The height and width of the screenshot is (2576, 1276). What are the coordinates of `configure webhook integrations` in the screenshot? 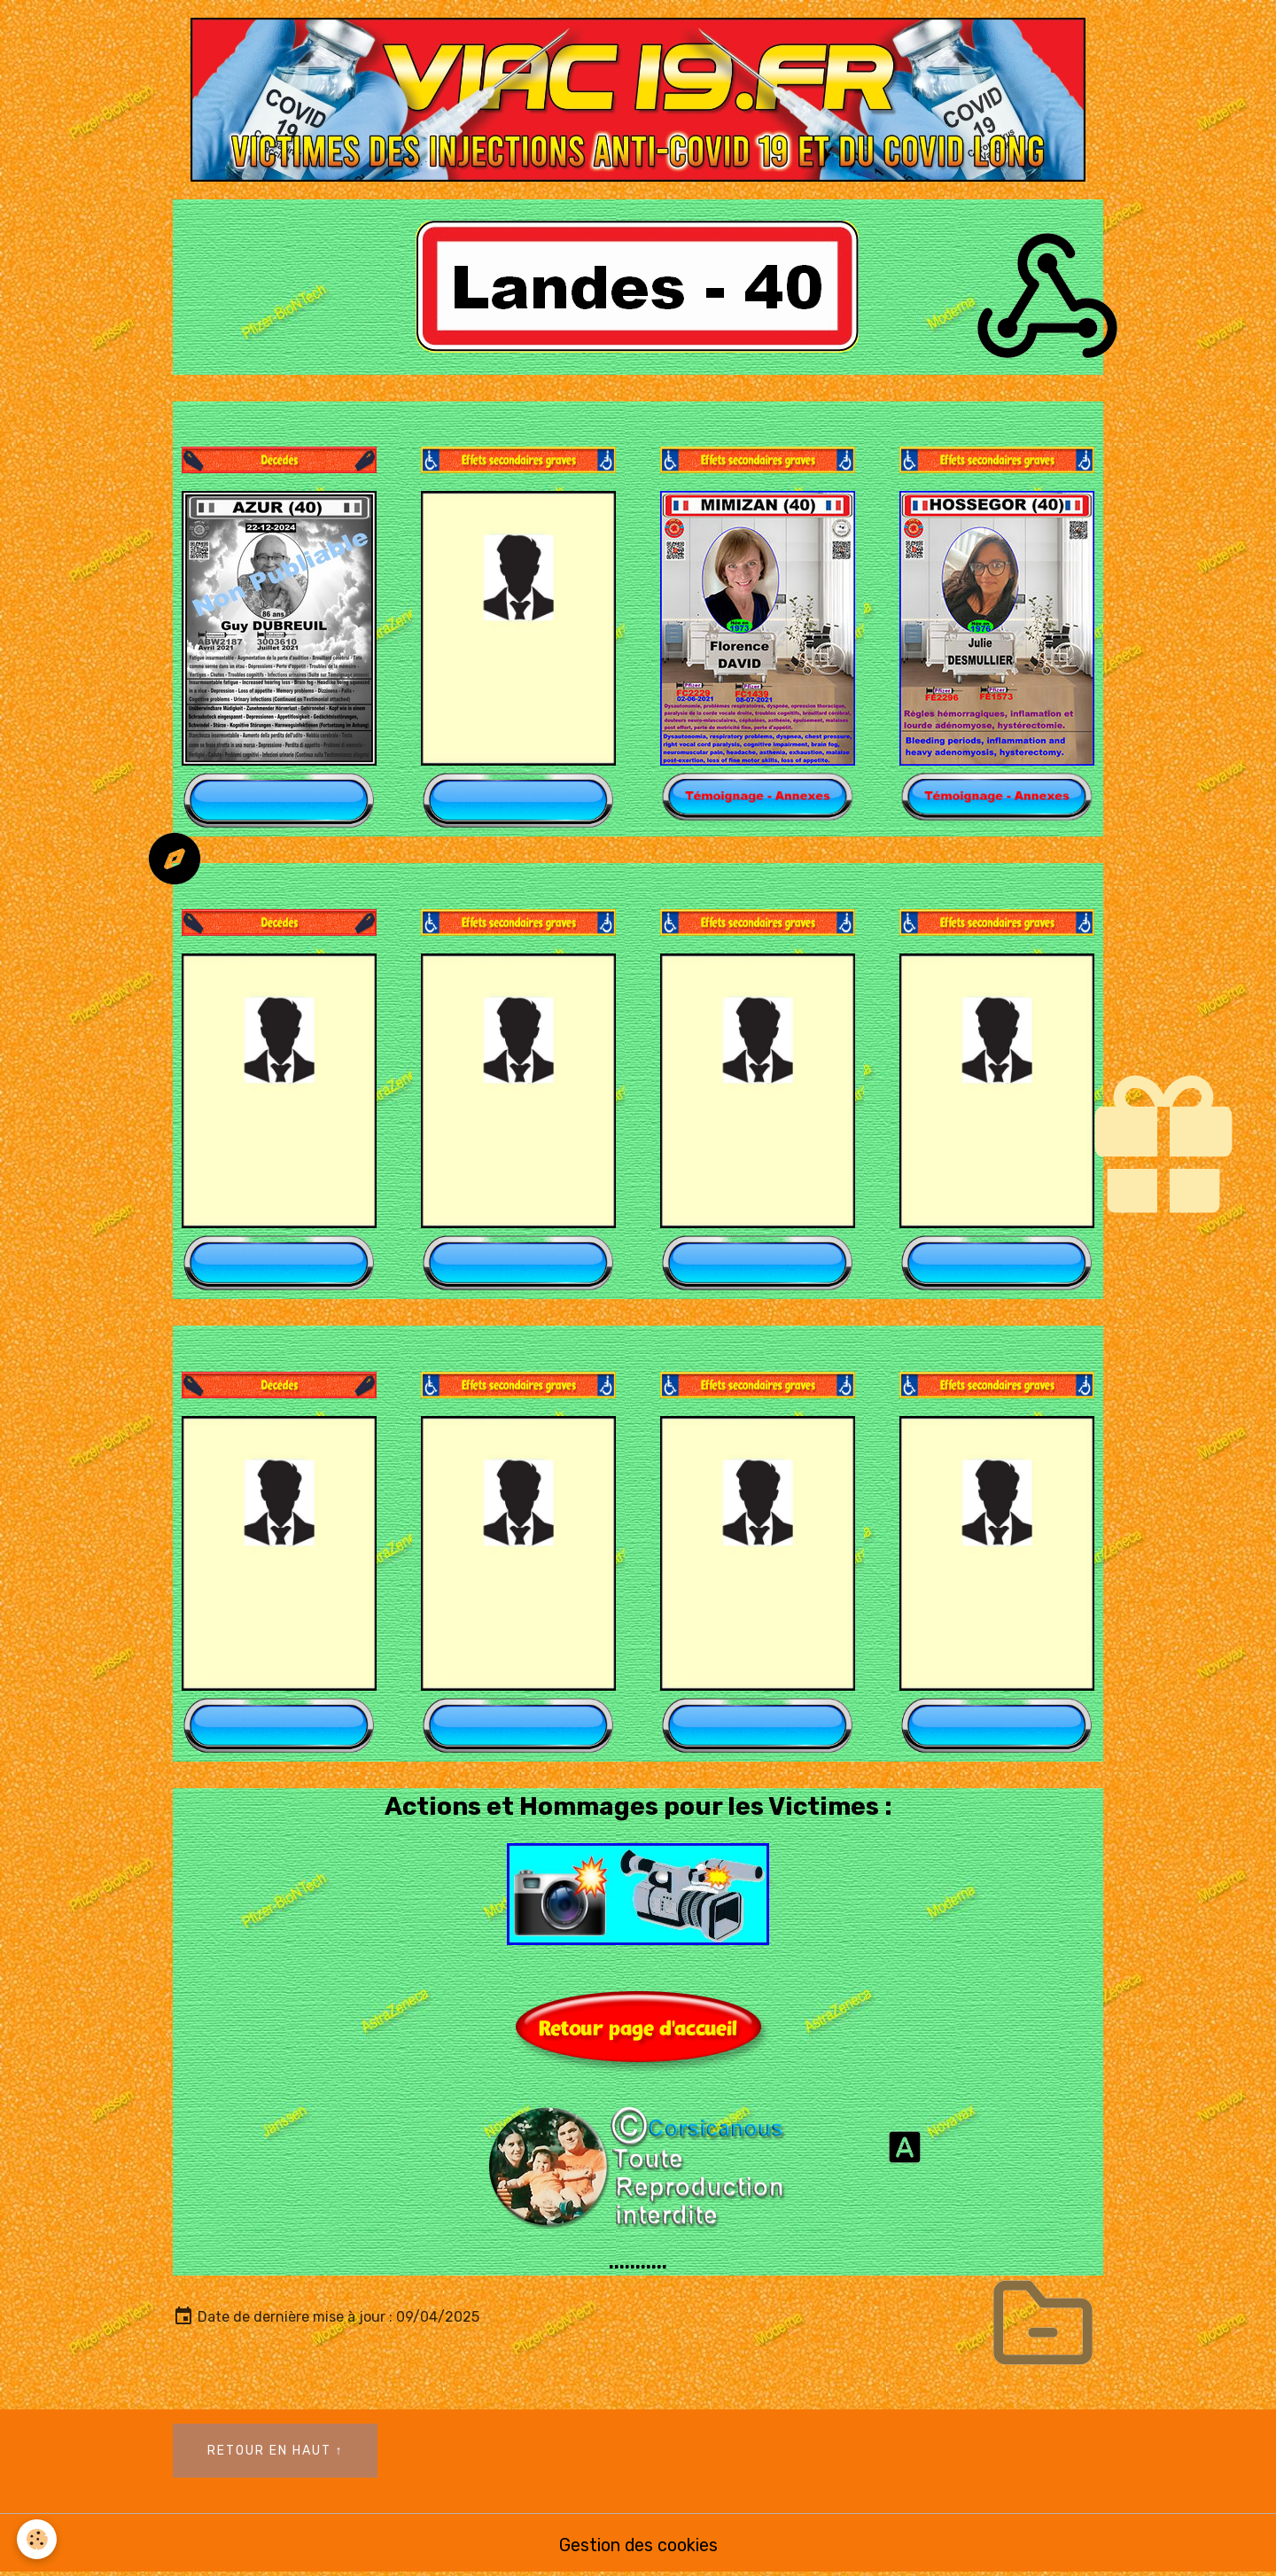 It's located at (1047, 303).